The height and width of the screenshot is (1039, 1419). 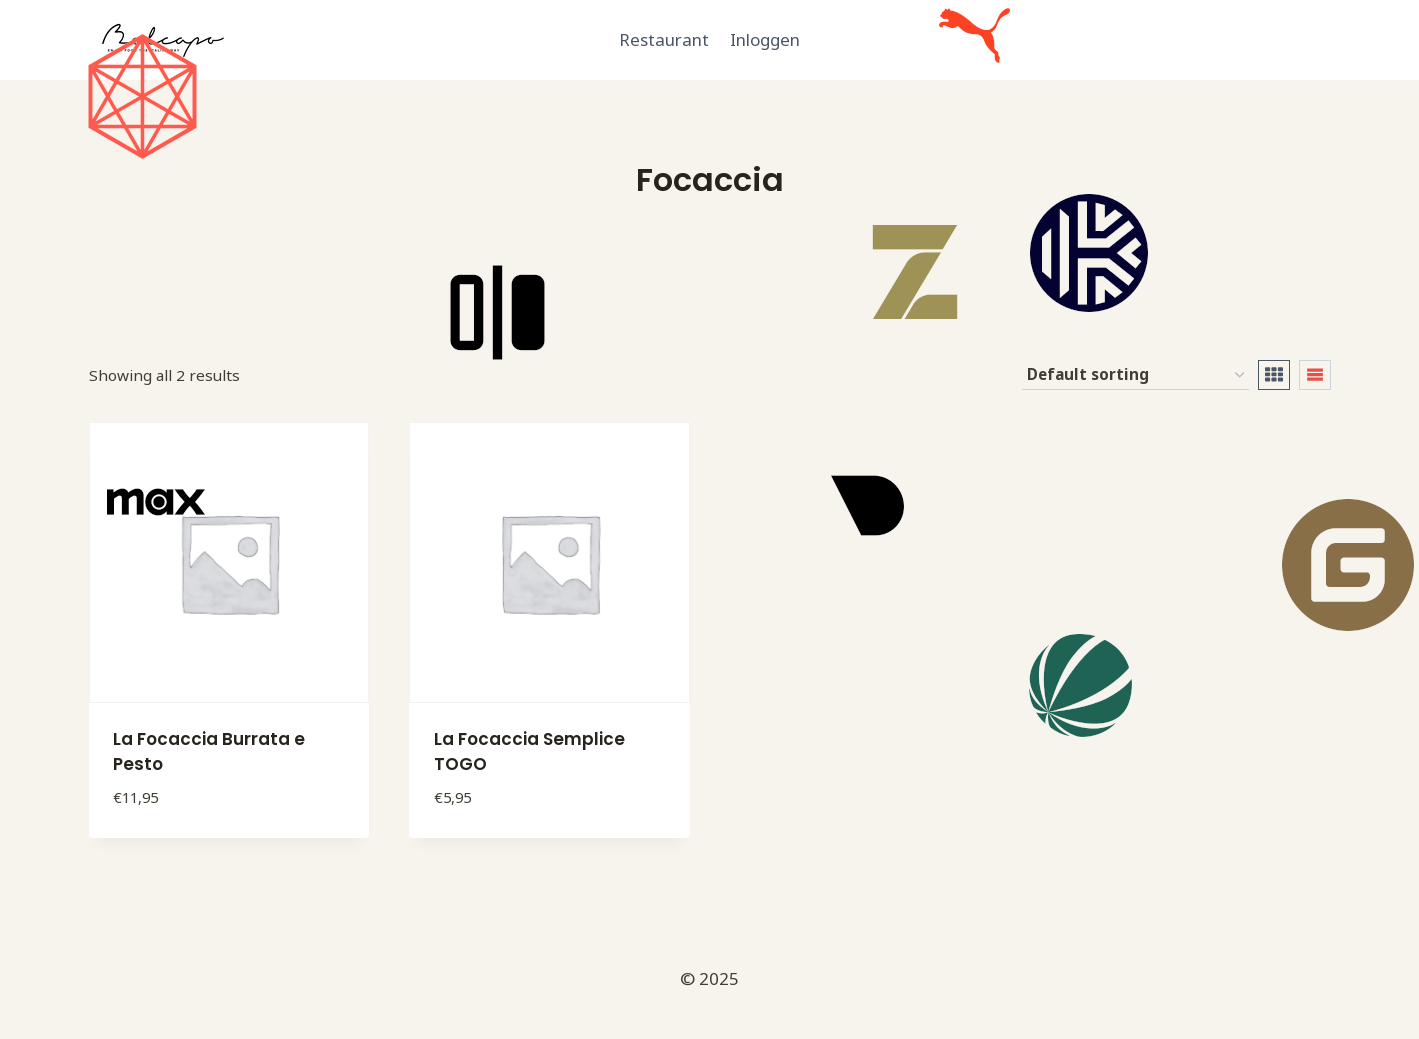 What do you see at coordinates (974, 35) in the screenshot?
I see `visit the Puma website or app` at bounding box center [974, 35].